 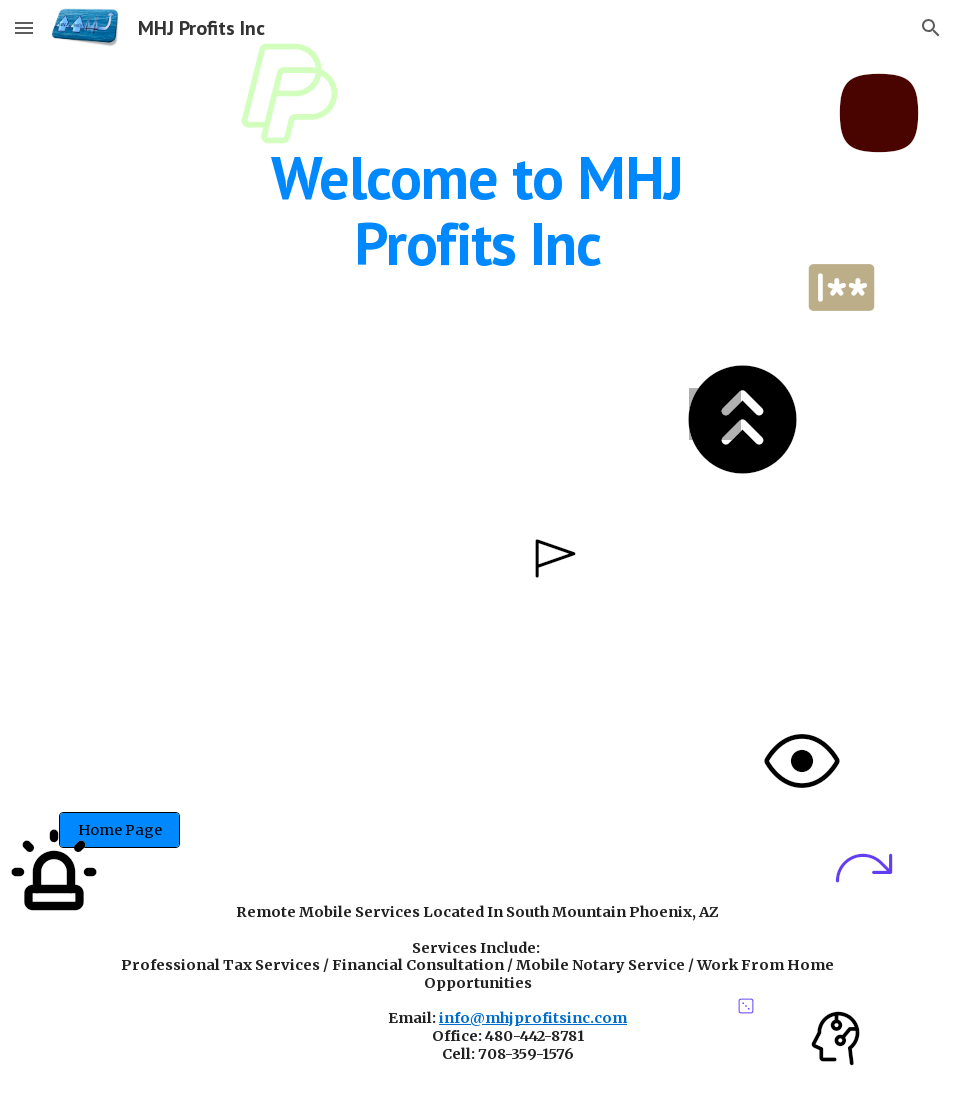 I want to click on indicates urgent or high-priority notification, so click(x=54, y=872).